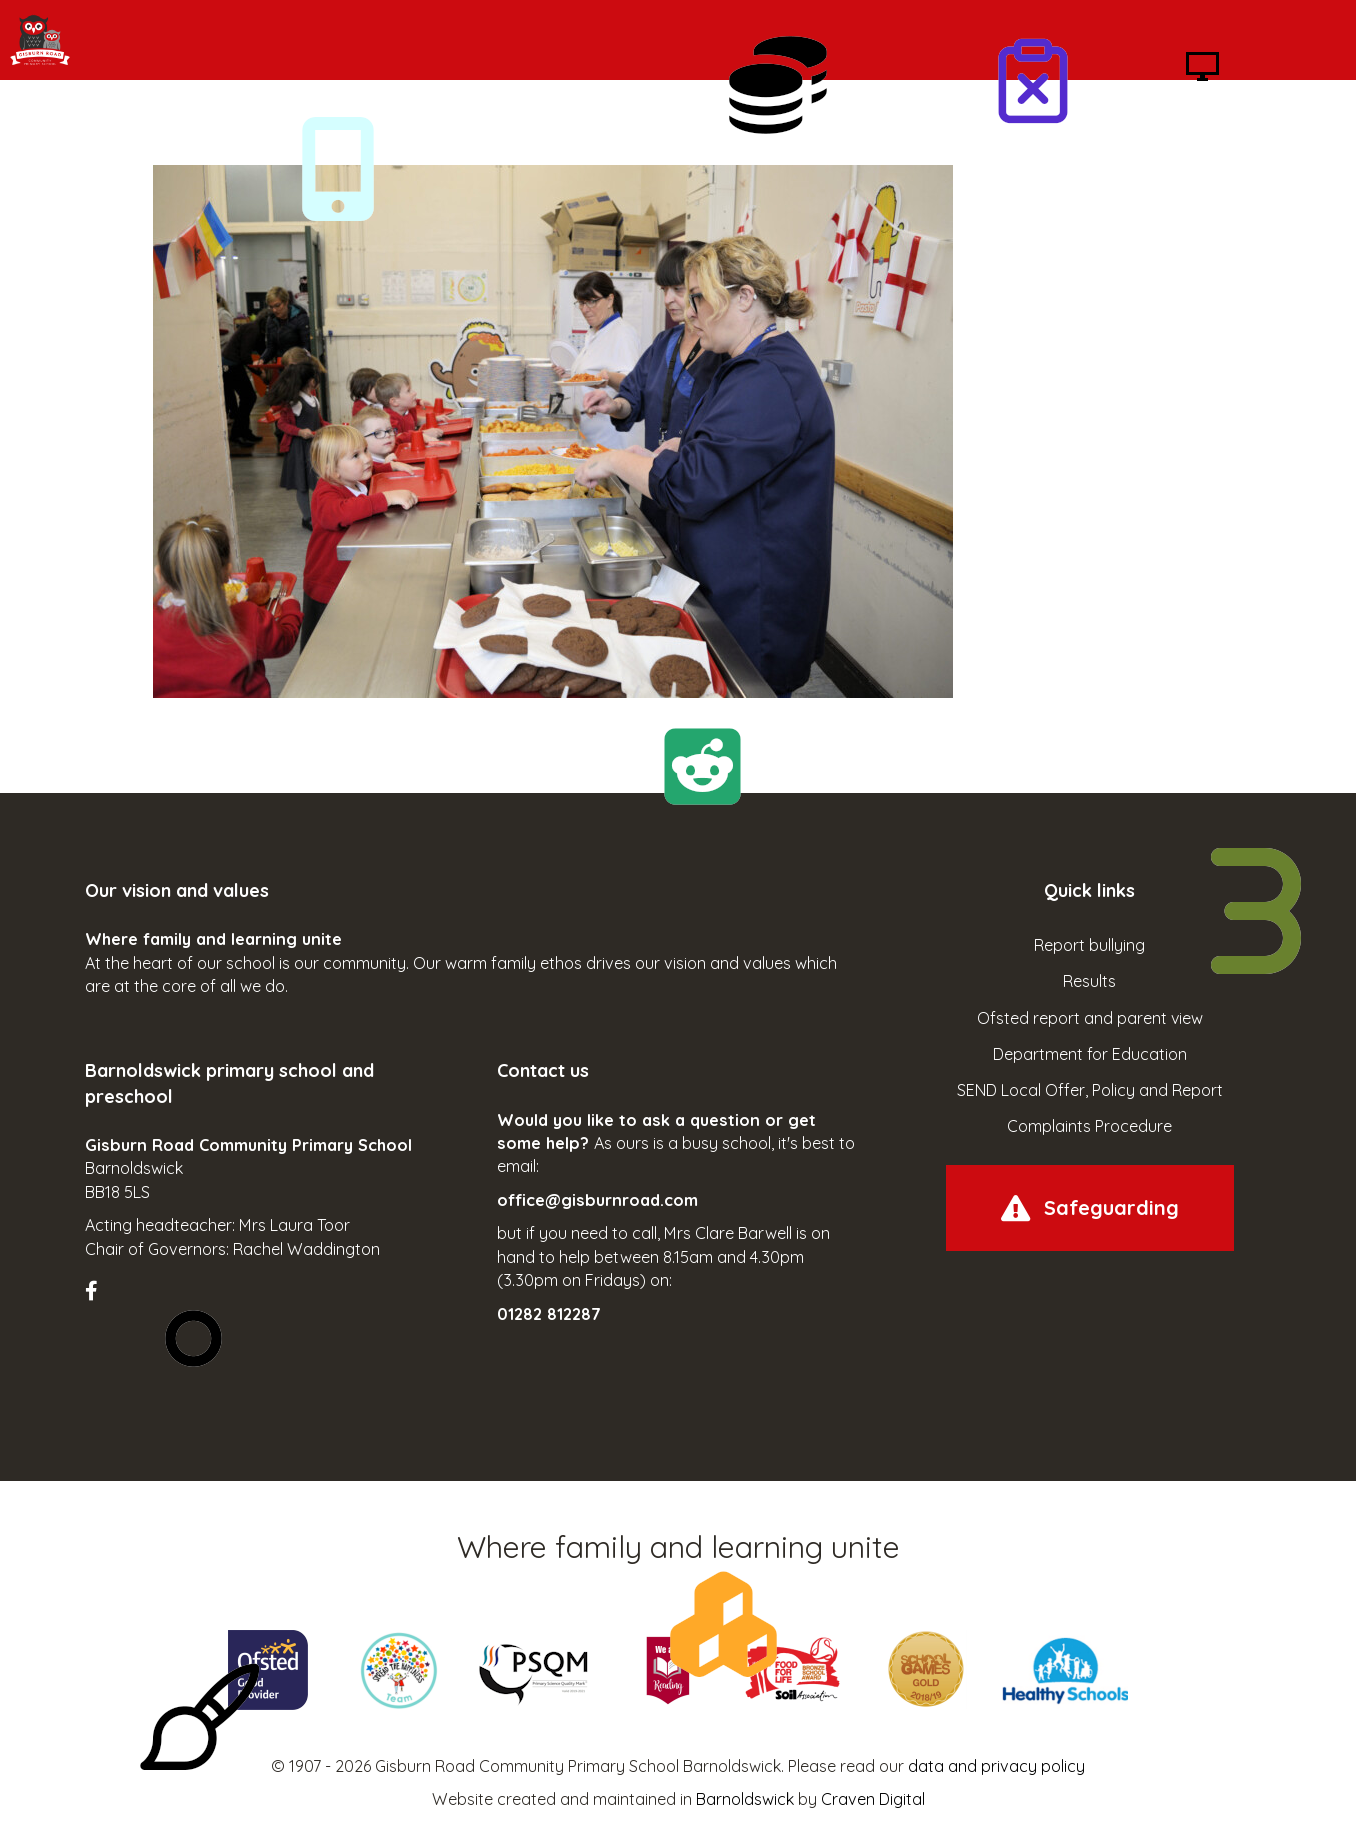  What do you see at coordinates (204, 1719) in the screenshot?
I see `access drawing or painting tools` at bounding box center [204, 1719].